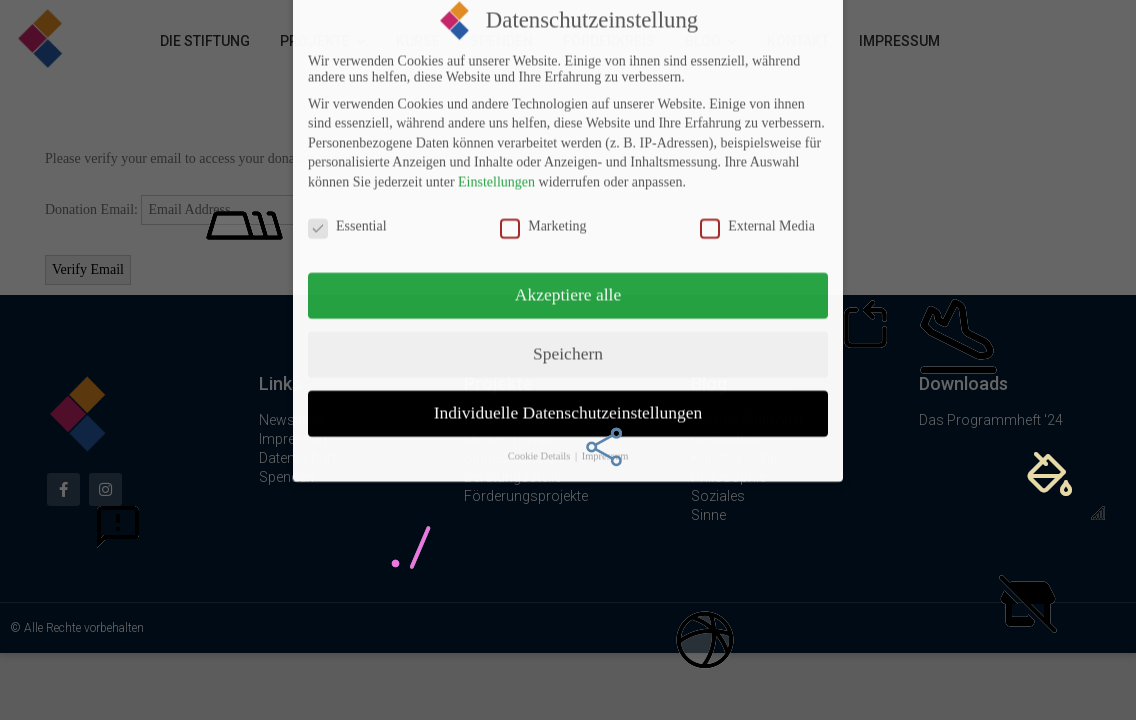 This screenshot has width=1136, height=720. Describe the element at coordinates (865, 326) in the screenshot. I see `rotate image or content counter-clockwise` at that location.